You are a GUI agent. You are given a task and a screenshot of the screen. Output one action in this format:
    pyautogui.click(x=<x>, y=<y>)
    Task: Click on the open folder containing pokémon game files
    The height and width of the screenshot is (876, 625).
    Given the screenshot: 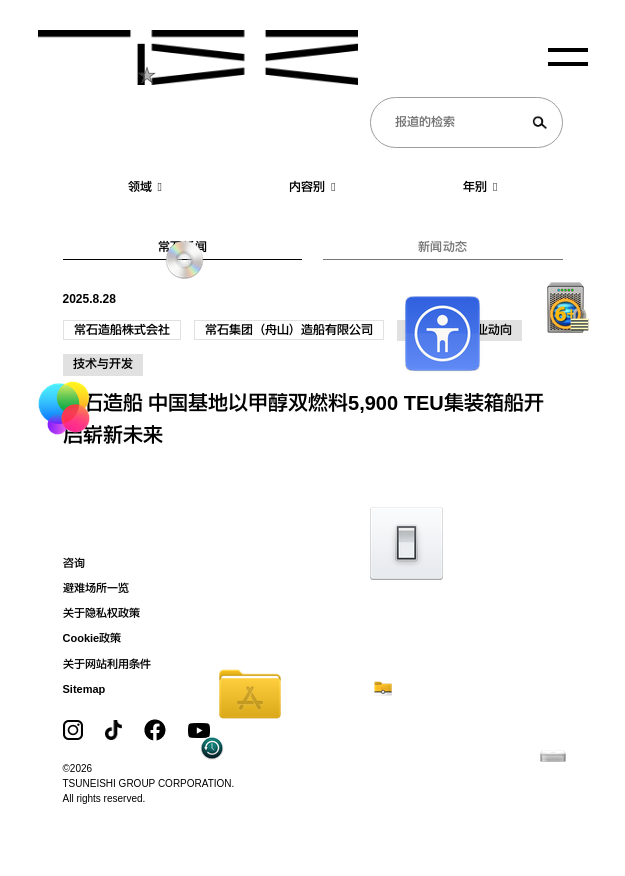 What is the action you would take?
    pyautogui.click(x=383, y=689)
    